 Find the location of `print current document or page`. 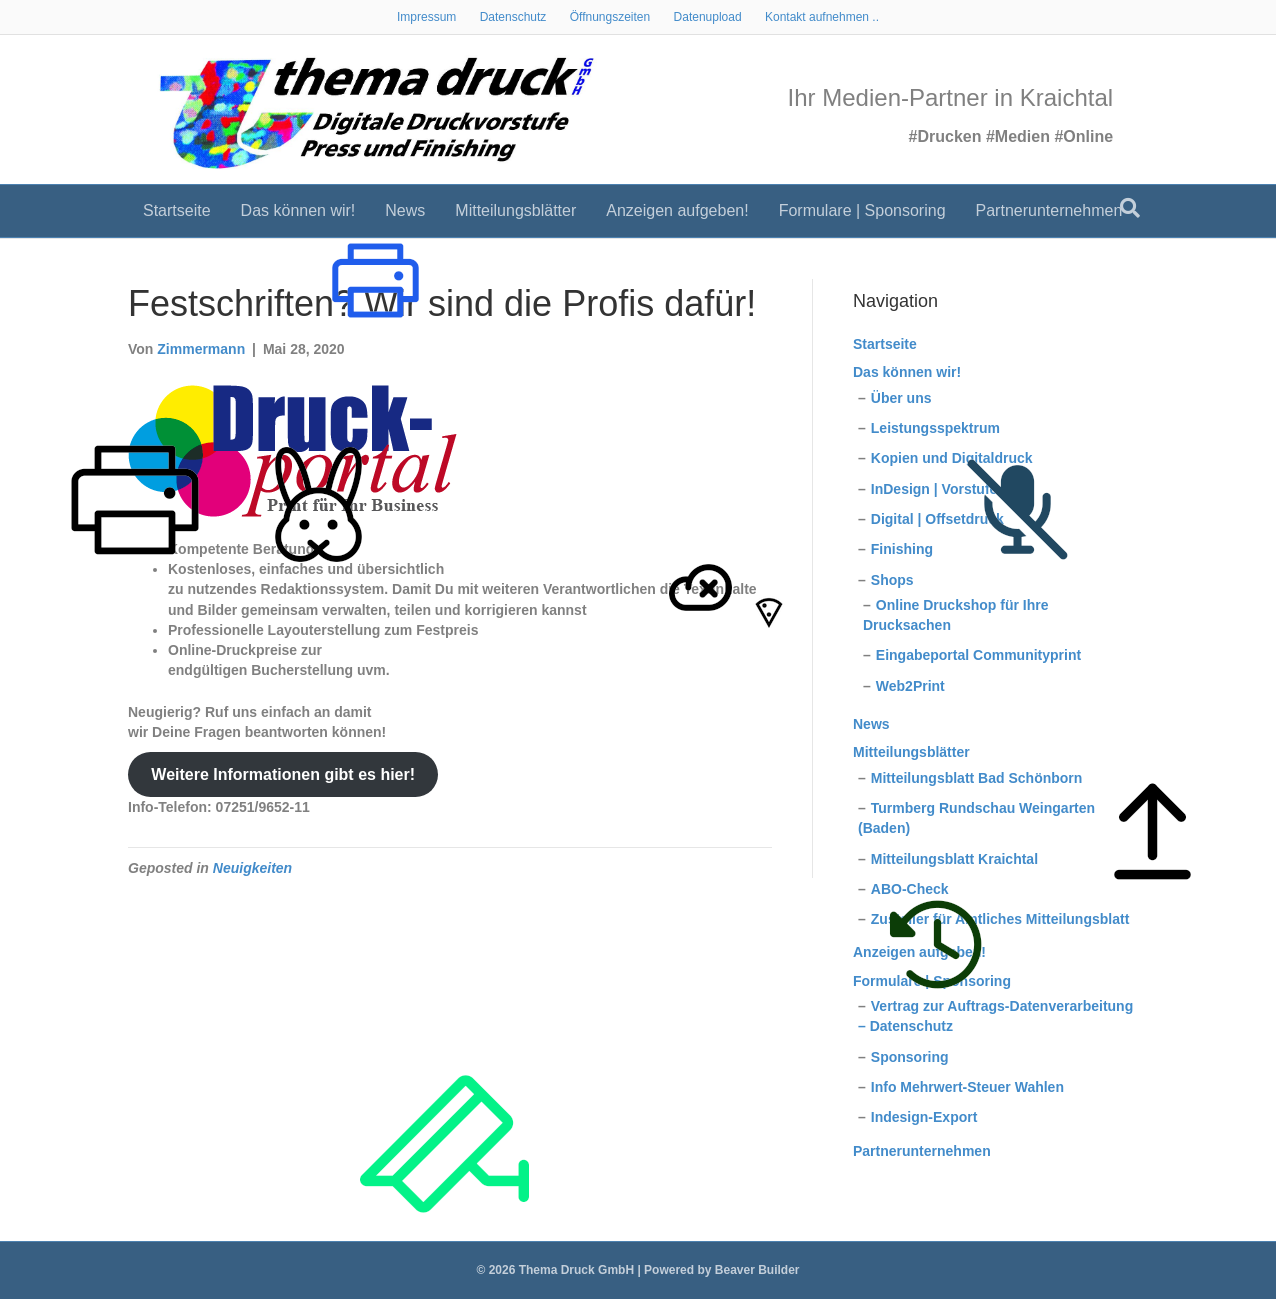

print current document or page is located at coordinates (135, 500).